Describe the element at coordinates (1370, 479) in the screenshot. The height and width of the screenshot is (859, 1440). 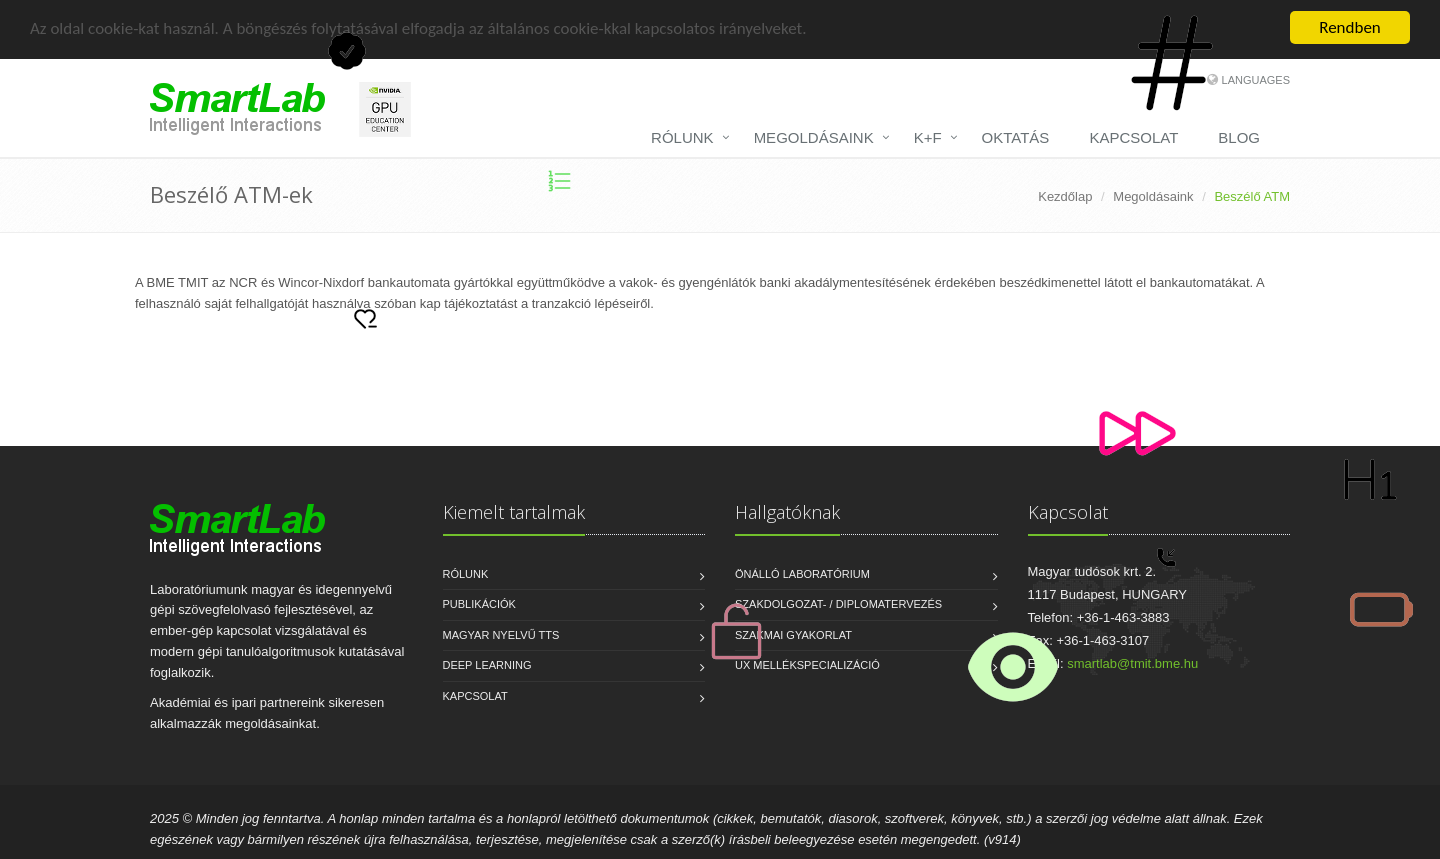
I see `format text as a primary heading` at that location.